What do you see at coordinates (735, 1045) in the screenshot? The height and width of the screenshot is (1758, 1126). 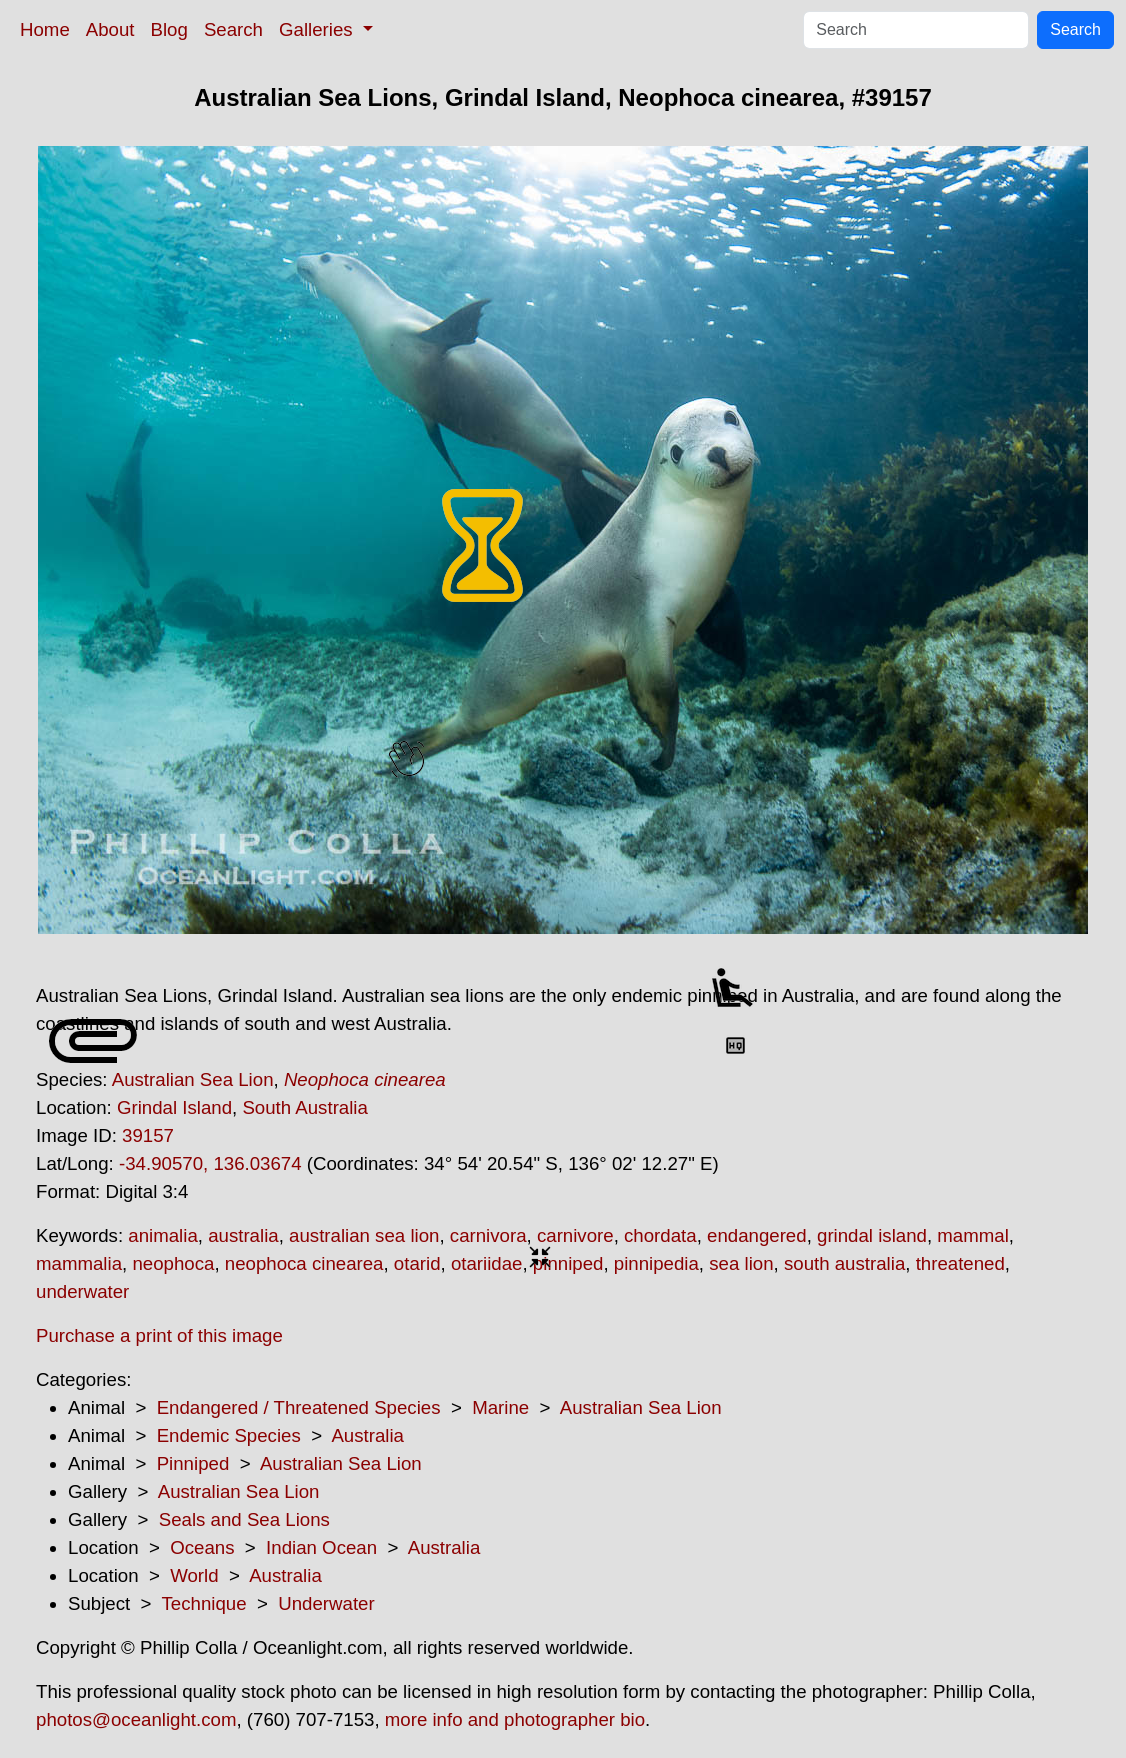 I see `toggle high quality video or audio playback` at bounding box center [735, 1045].